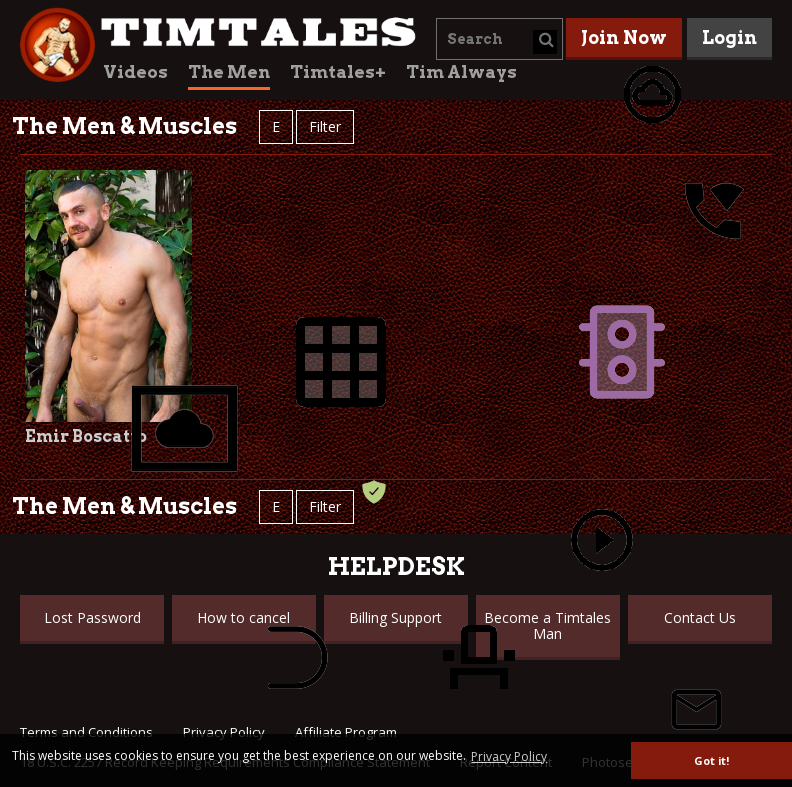 This screenshot has width=792, height=787. I want to click on indicates a proper superset relationship in mathematical notation, so click(293, 657).